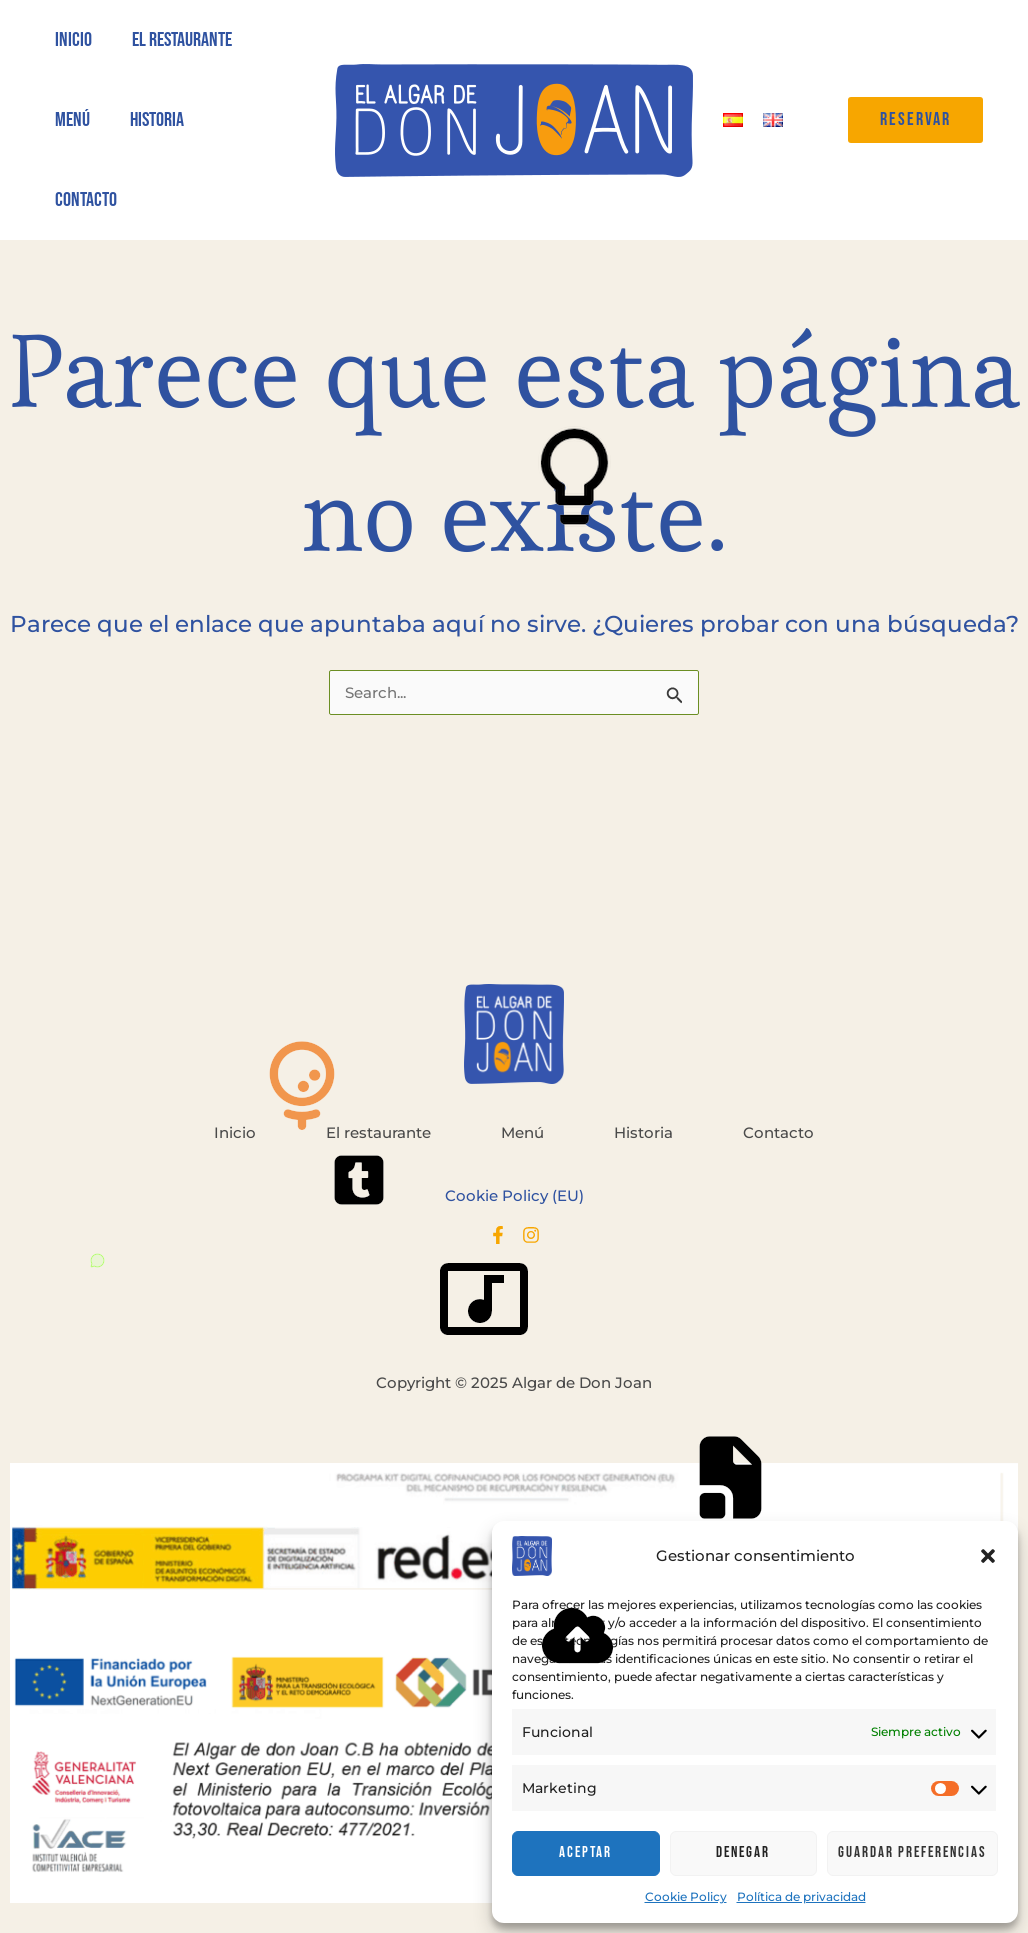  Describe the element at coordinates (97, 1260) in the screenshot. I see `open chat or messaging` at that location.